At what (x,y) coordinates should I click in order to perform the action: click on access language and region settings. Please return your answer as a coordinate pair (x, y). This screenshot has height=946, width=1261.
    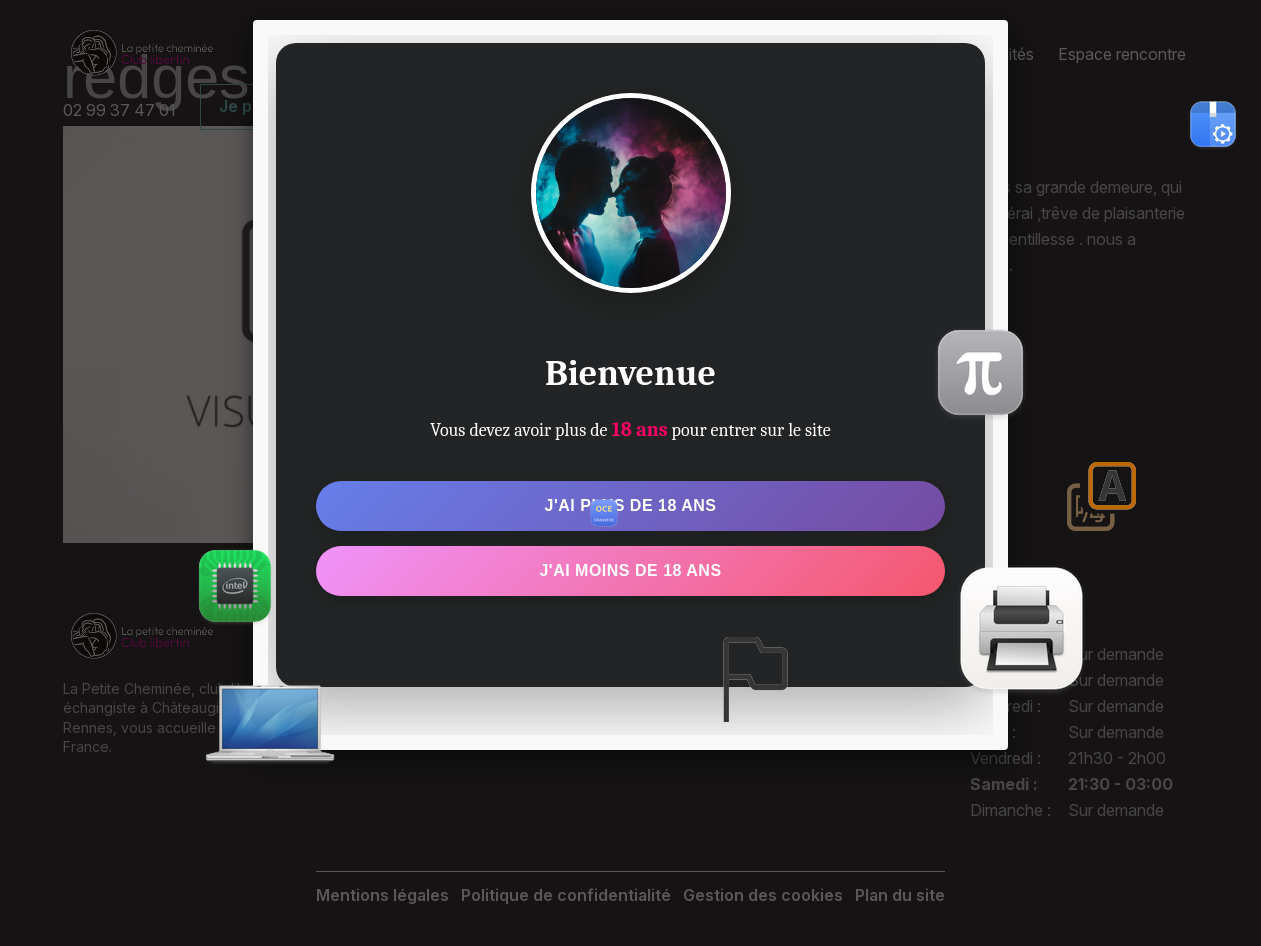
    Looking at the image, I should click on (1101, 496).